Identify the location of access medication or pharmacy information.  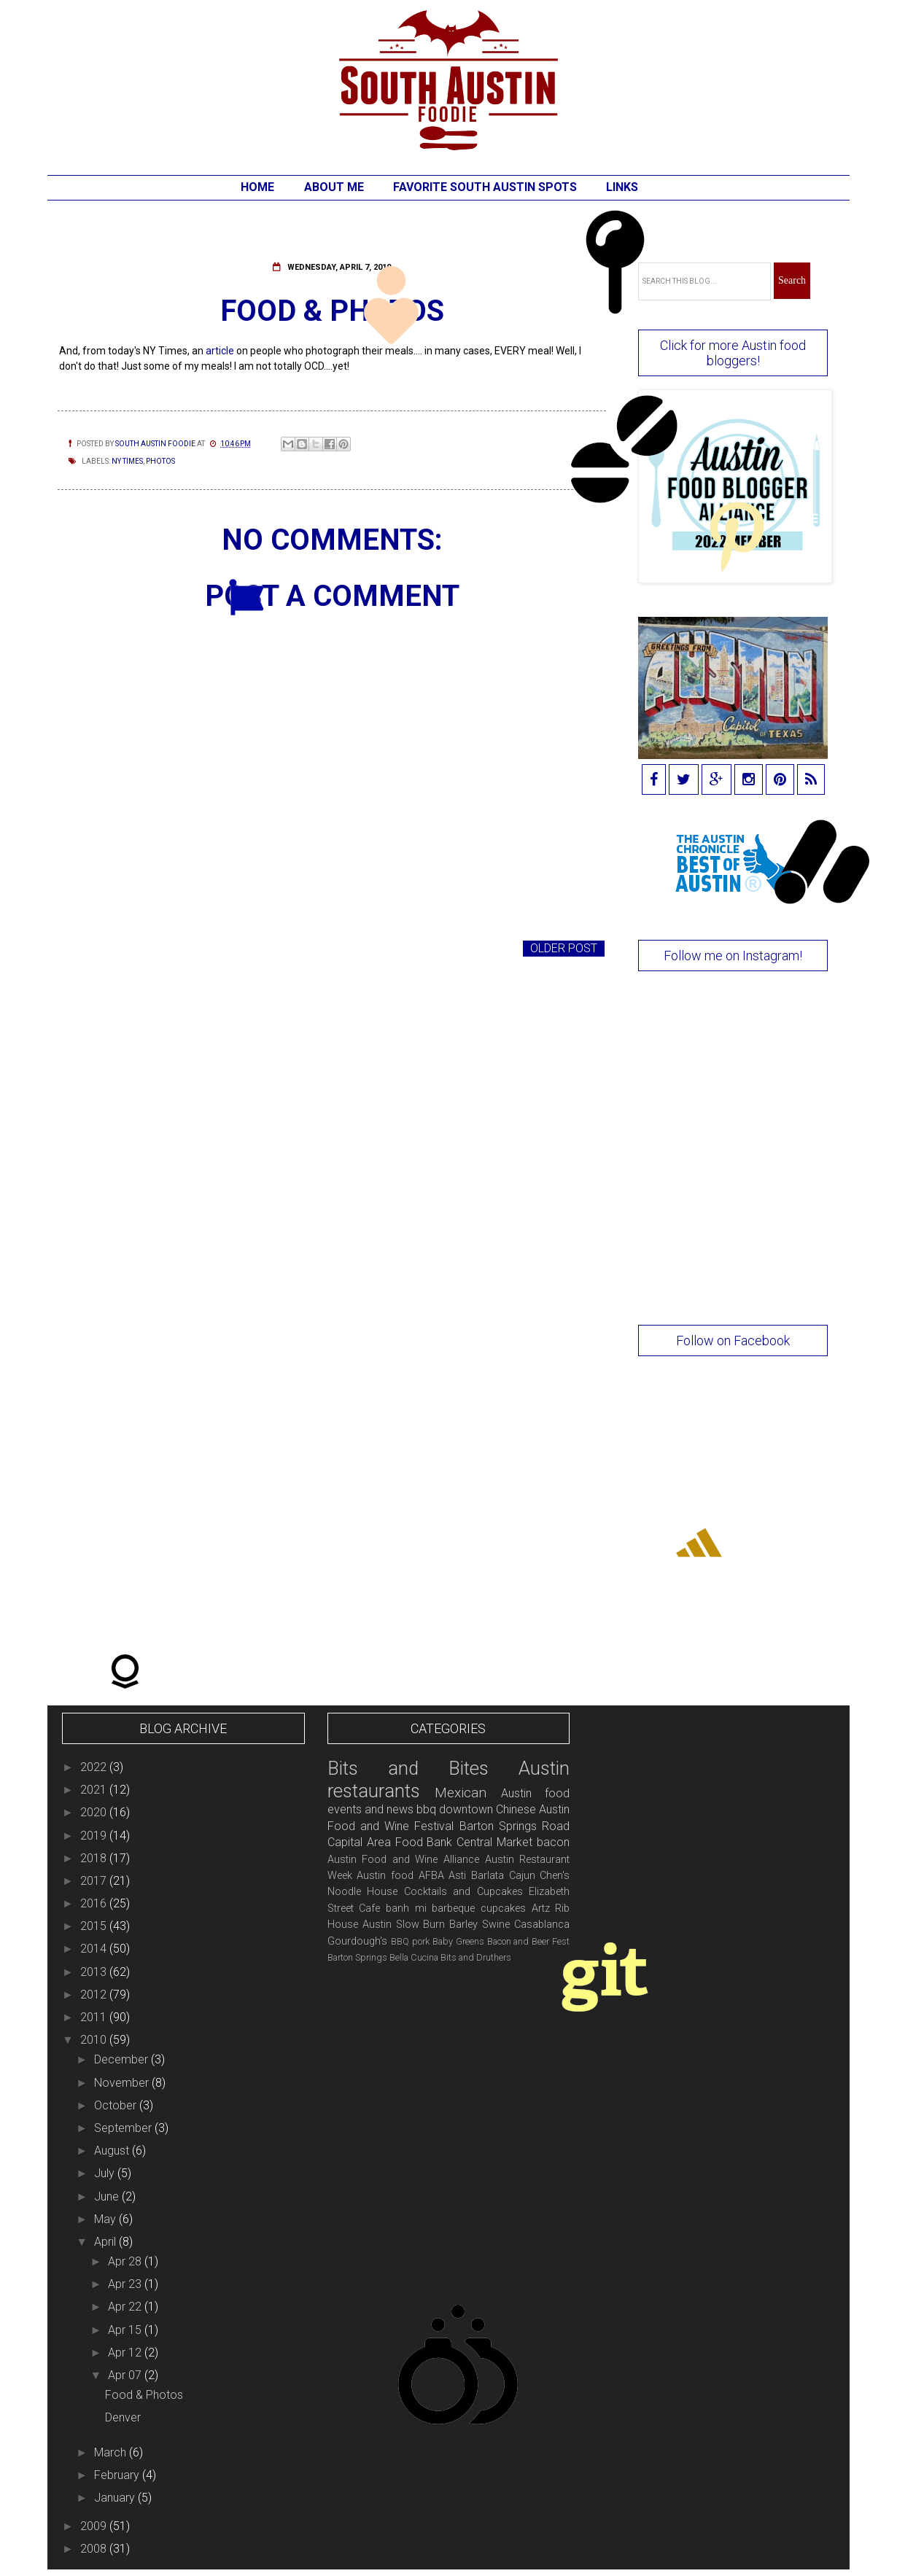
(624, 449).